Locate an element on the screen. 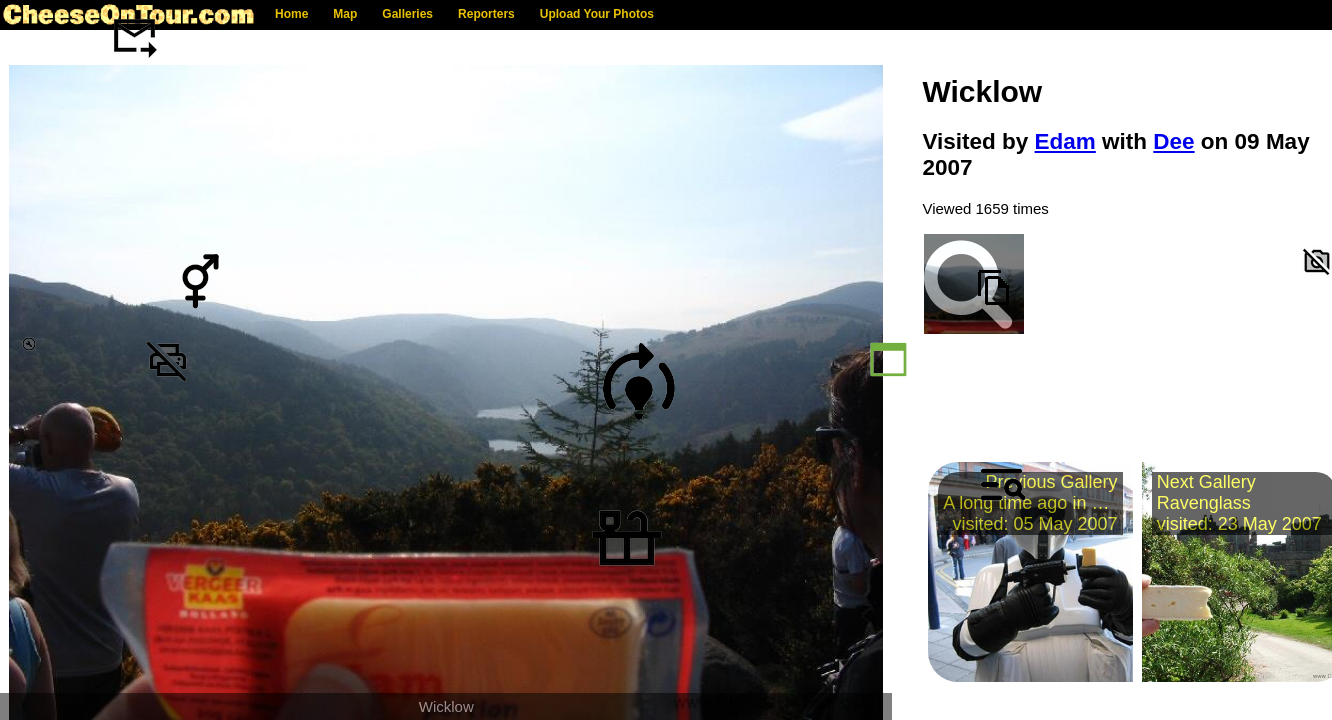  indicates machine learning or AI model training in progress is located at coordinates (639, 384).